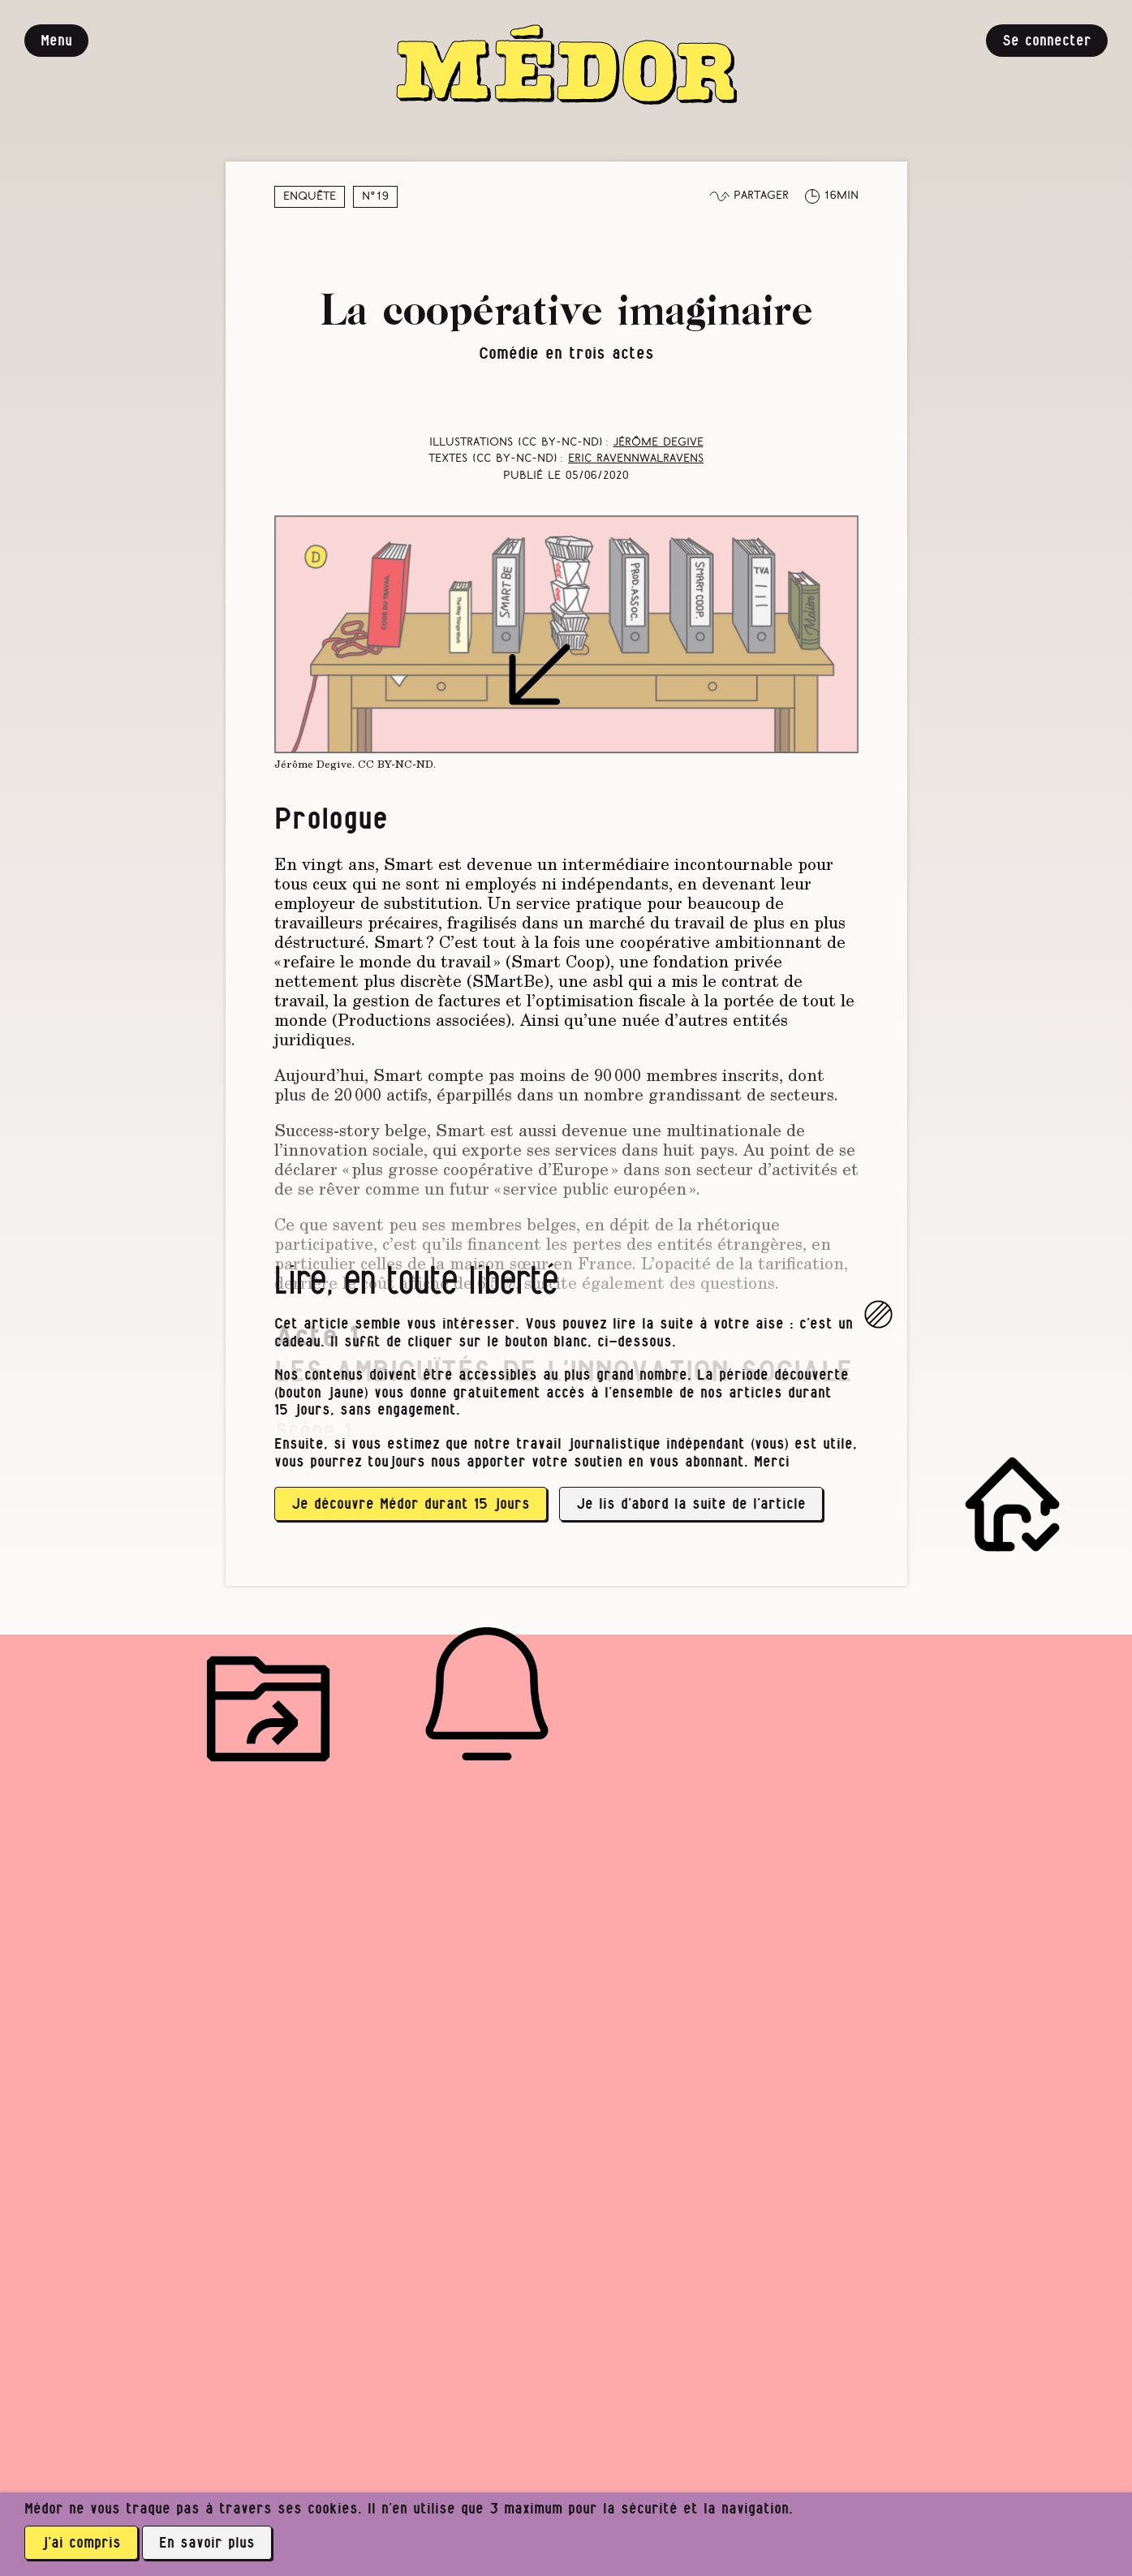  I want to click on home address verified or confirmed, so click(1012, 1504).